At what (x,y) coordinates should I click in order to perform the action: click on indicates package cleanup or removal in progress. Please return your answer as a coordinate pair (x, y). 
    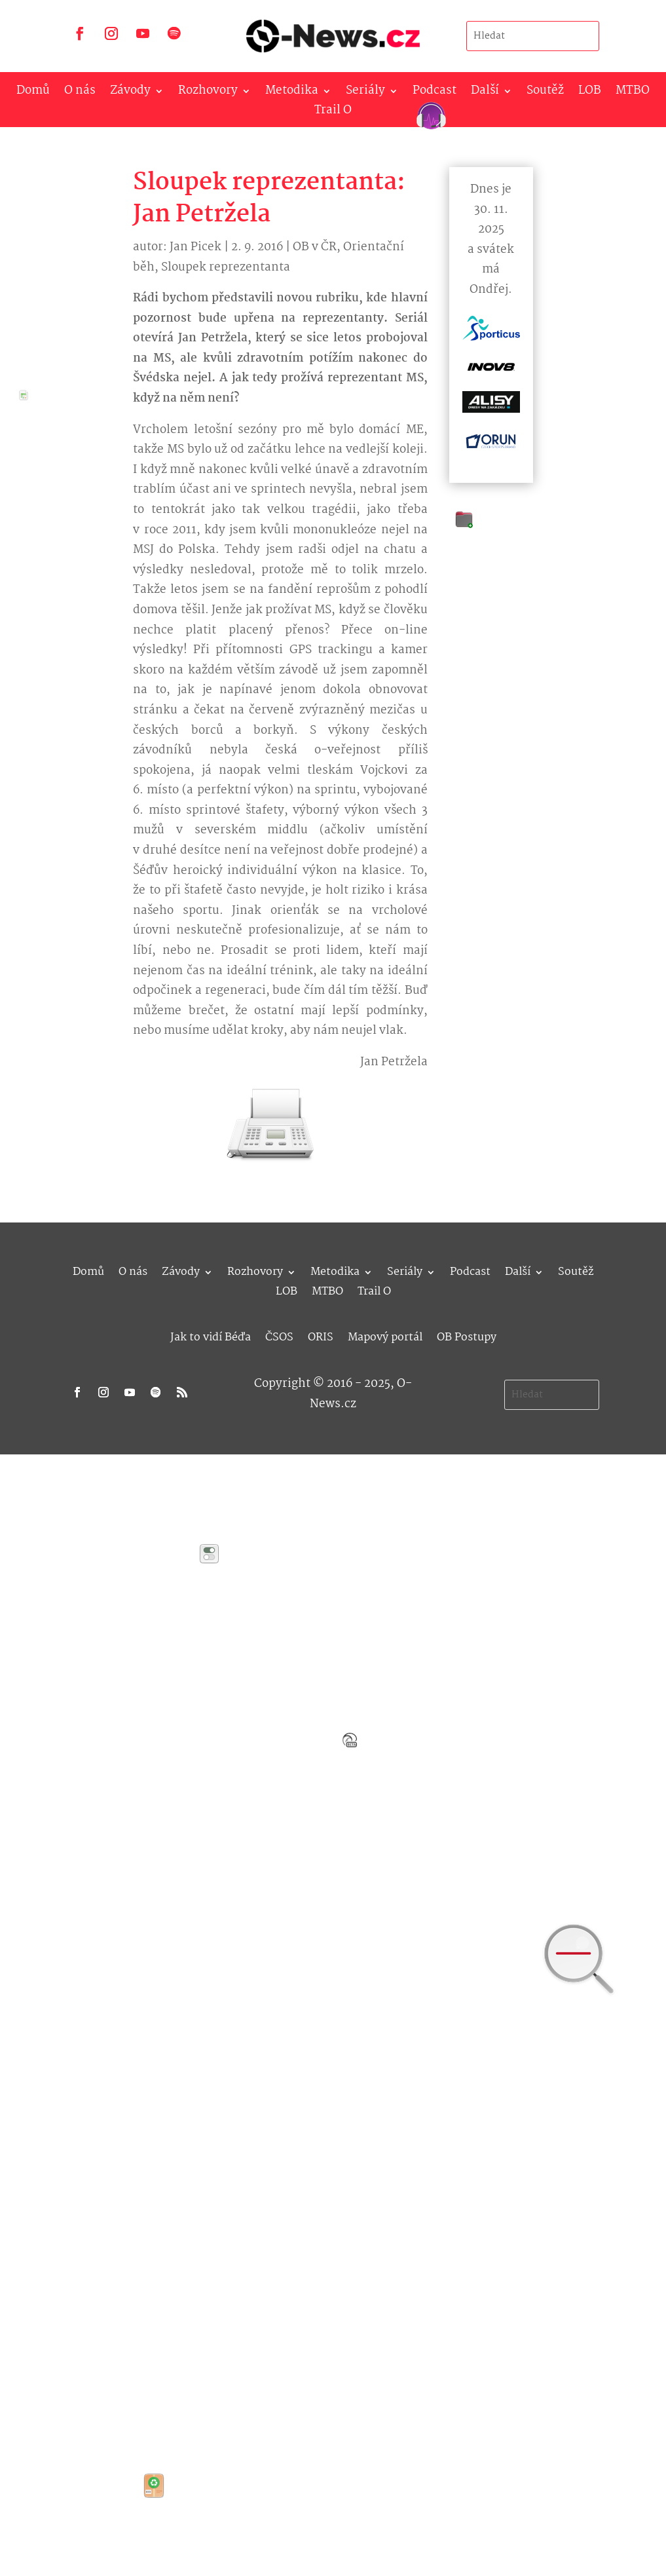
    Looking at the image, I should click on (154, 2486).